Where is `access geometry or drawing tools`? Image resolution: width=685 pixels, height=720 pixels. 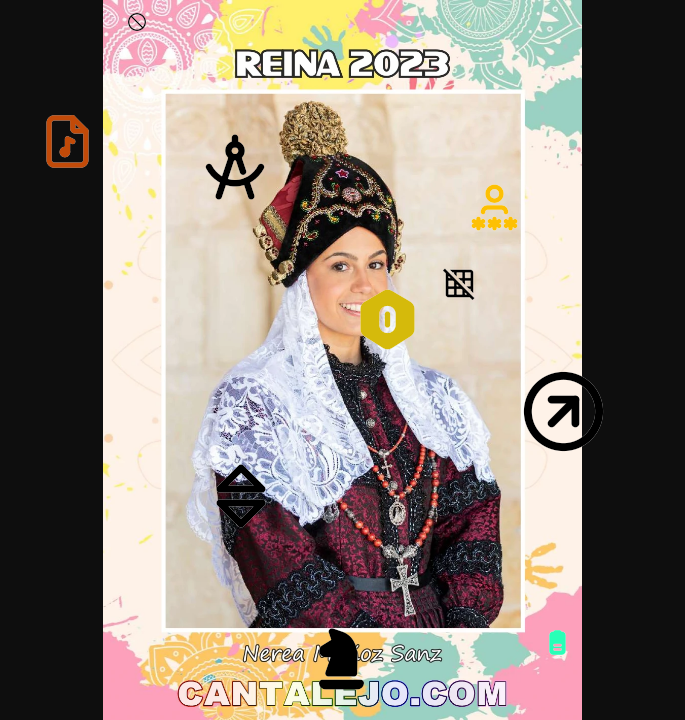 access geometry or drawing tools is located at coordinates (235, 167).